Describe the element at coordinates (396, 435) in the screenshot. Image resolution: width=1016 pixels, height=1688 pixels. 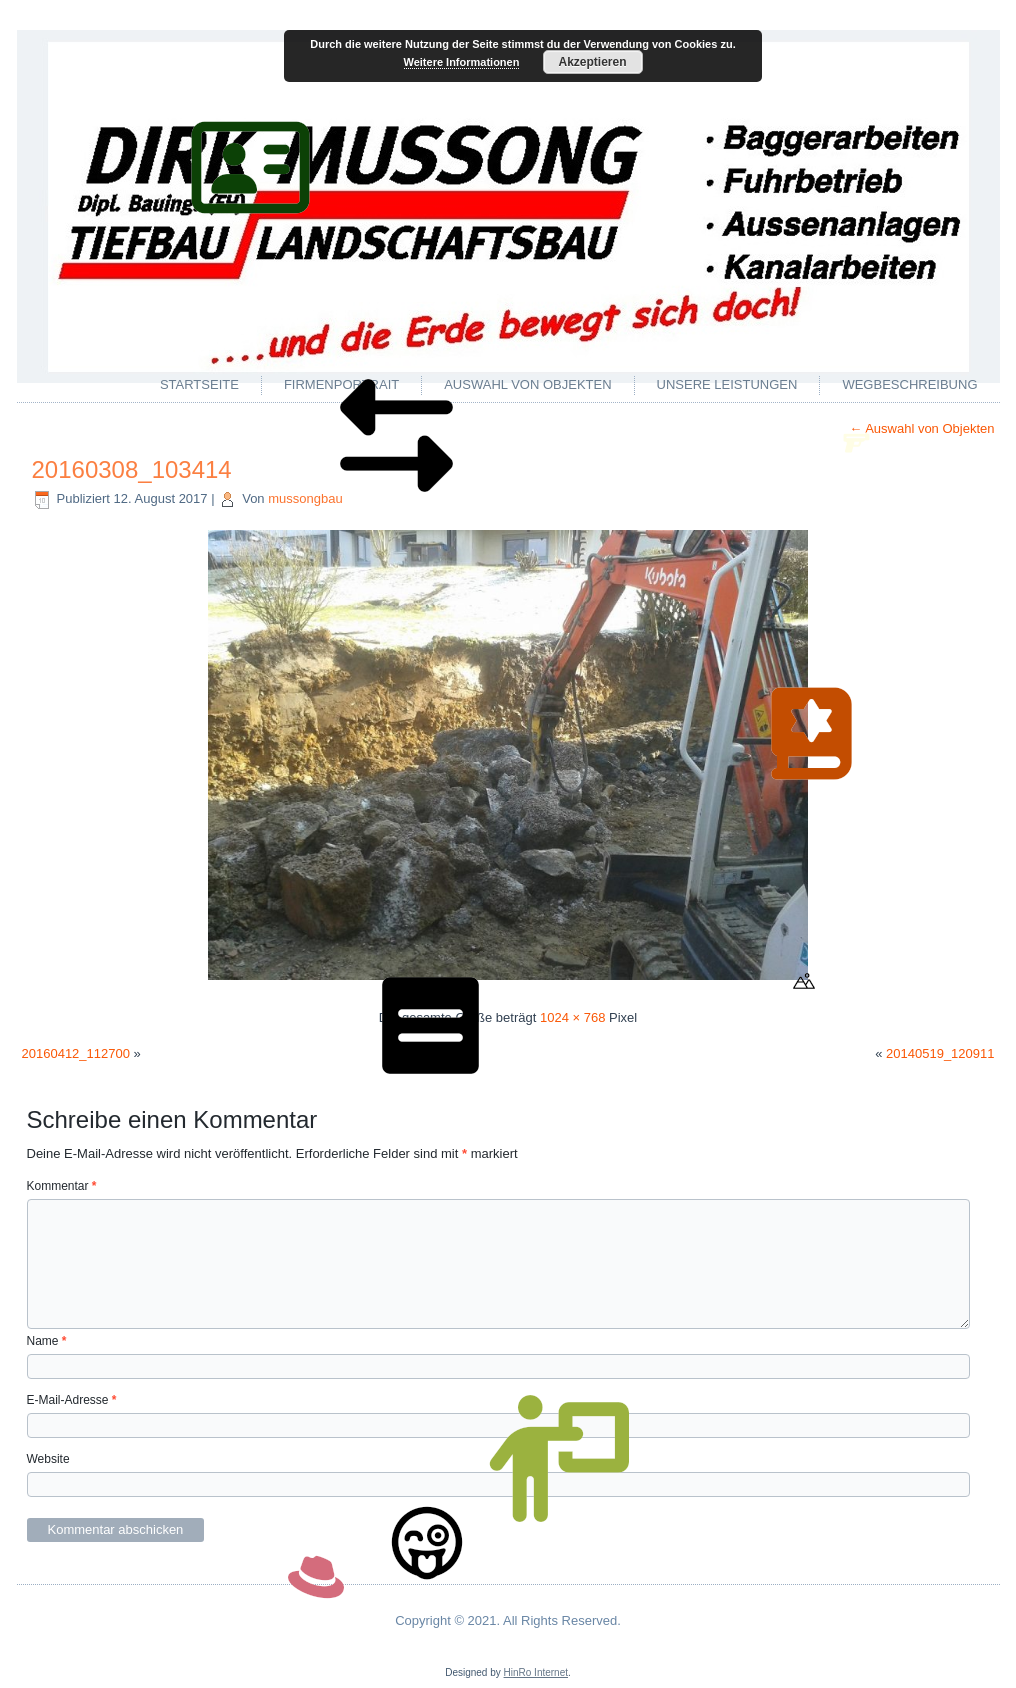
I see `swap or exchange items` at that location.